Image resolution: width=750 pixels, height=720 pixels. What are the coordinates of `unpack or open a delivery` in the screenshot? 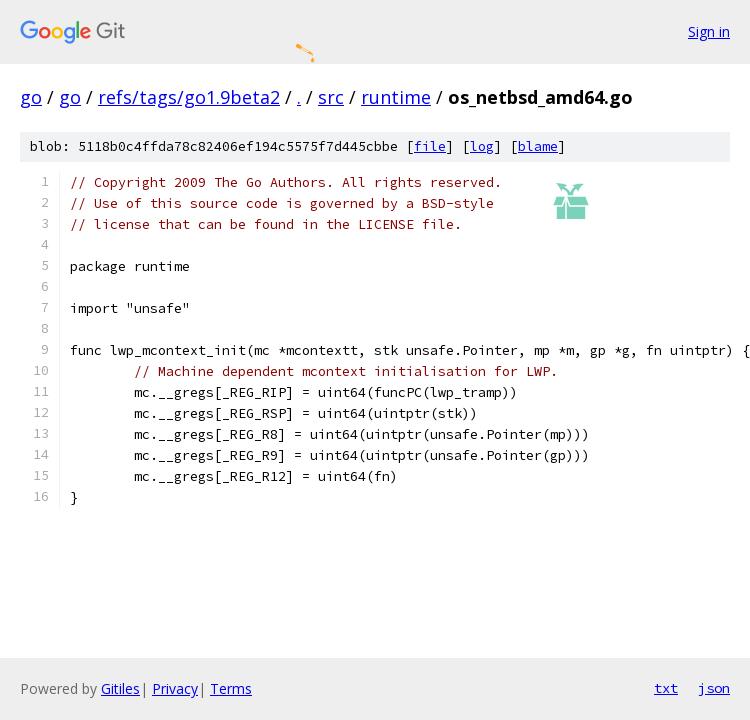 It's located at (571, 201).